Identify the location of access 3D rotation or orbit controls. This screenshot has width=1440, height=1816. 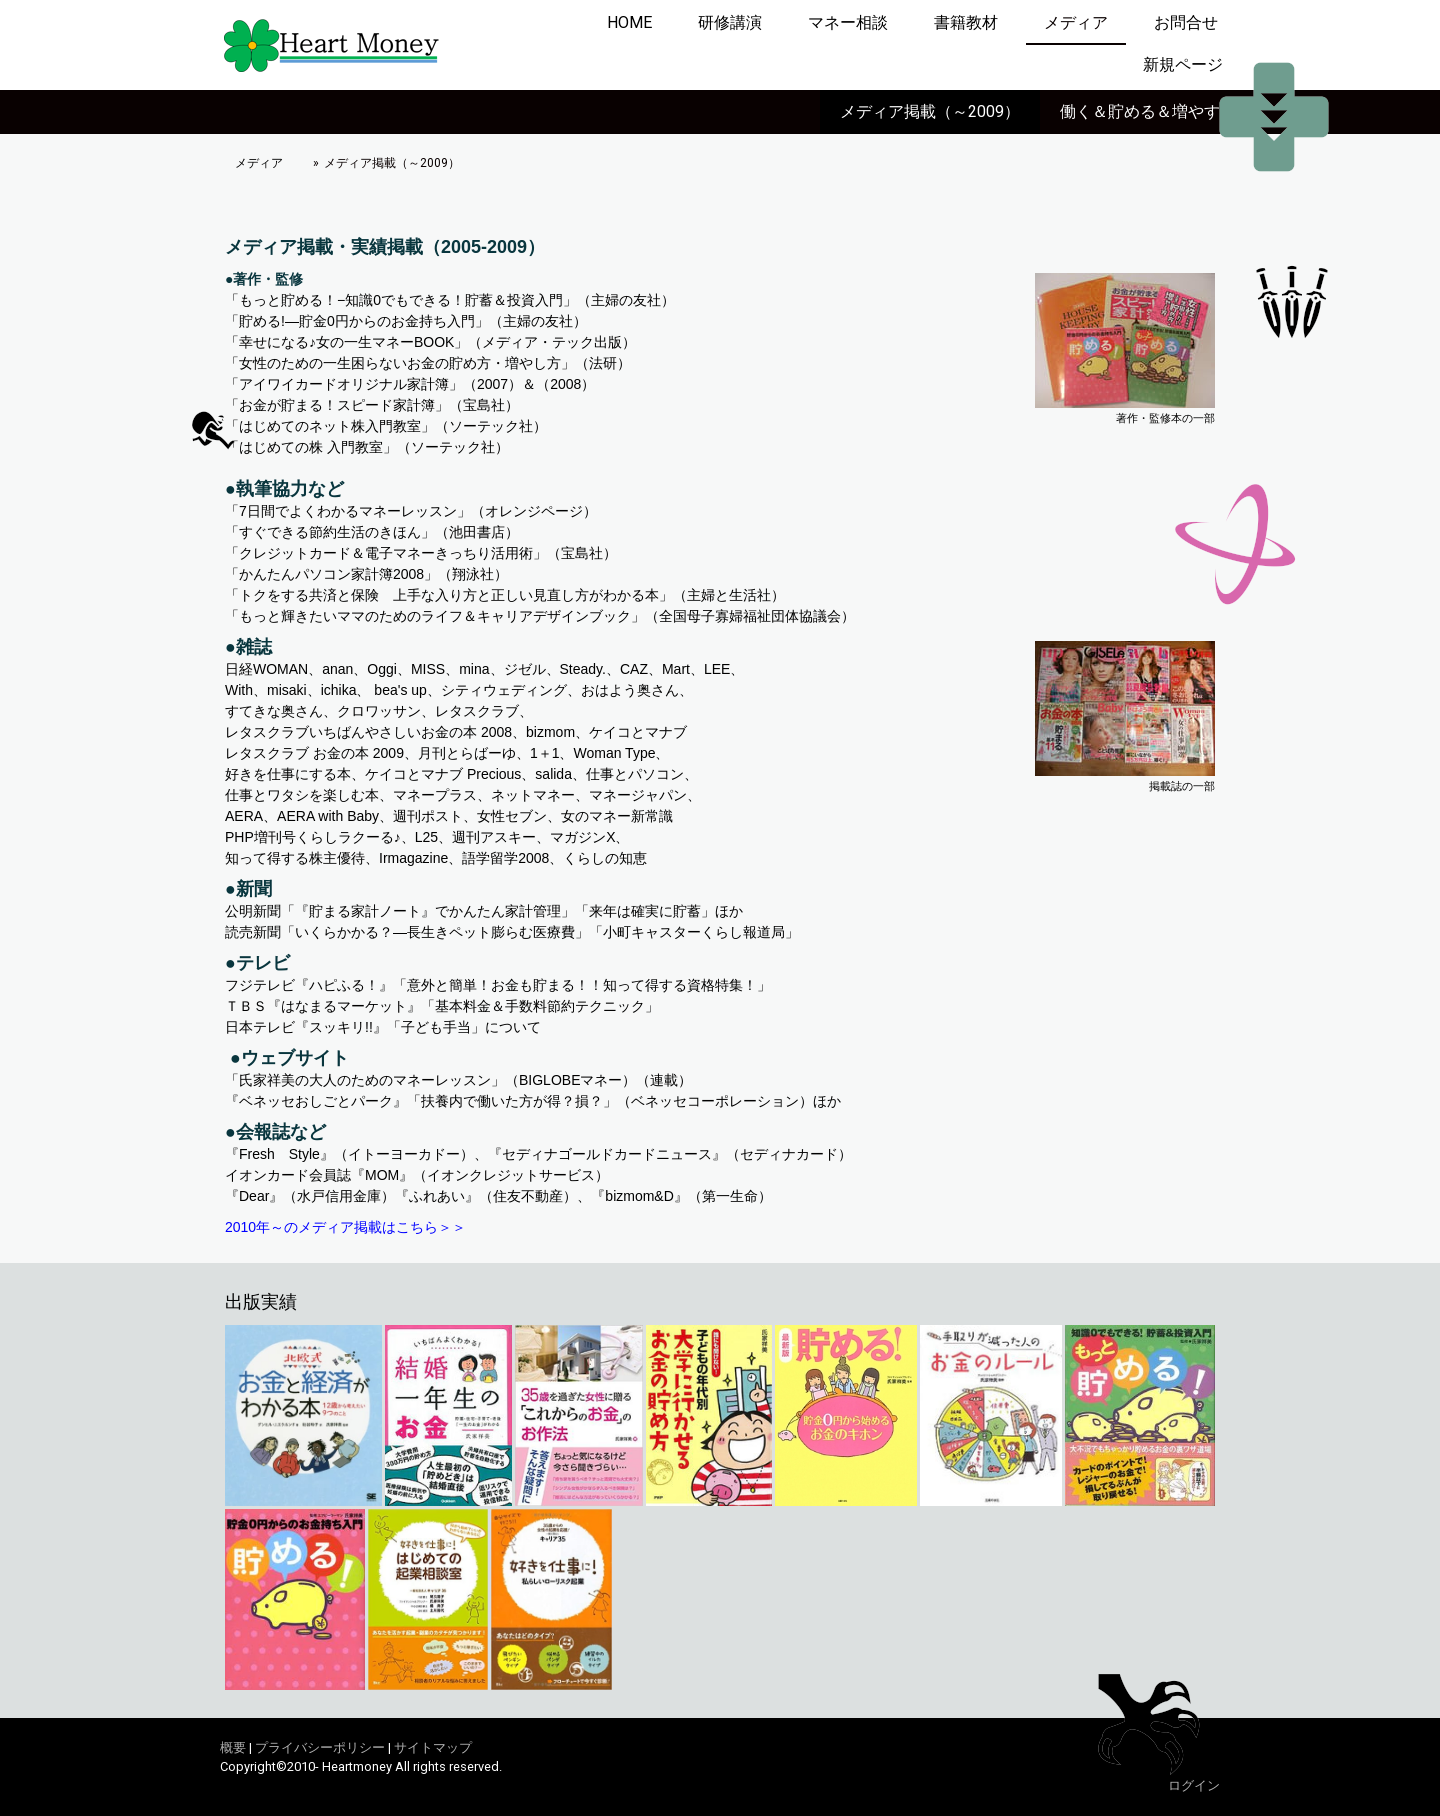
(1236, 544).